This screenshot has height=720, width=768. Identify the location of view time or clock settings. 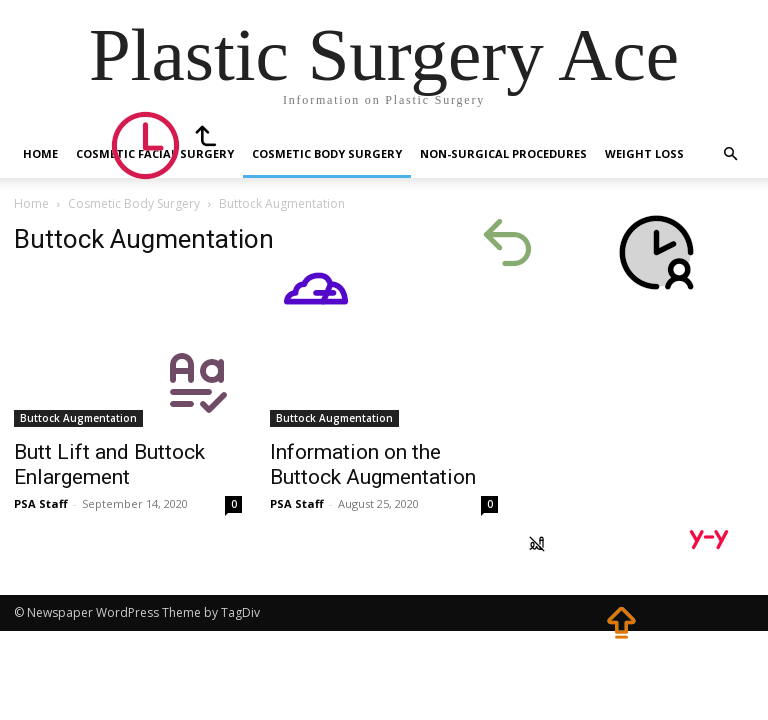
(145, 145).